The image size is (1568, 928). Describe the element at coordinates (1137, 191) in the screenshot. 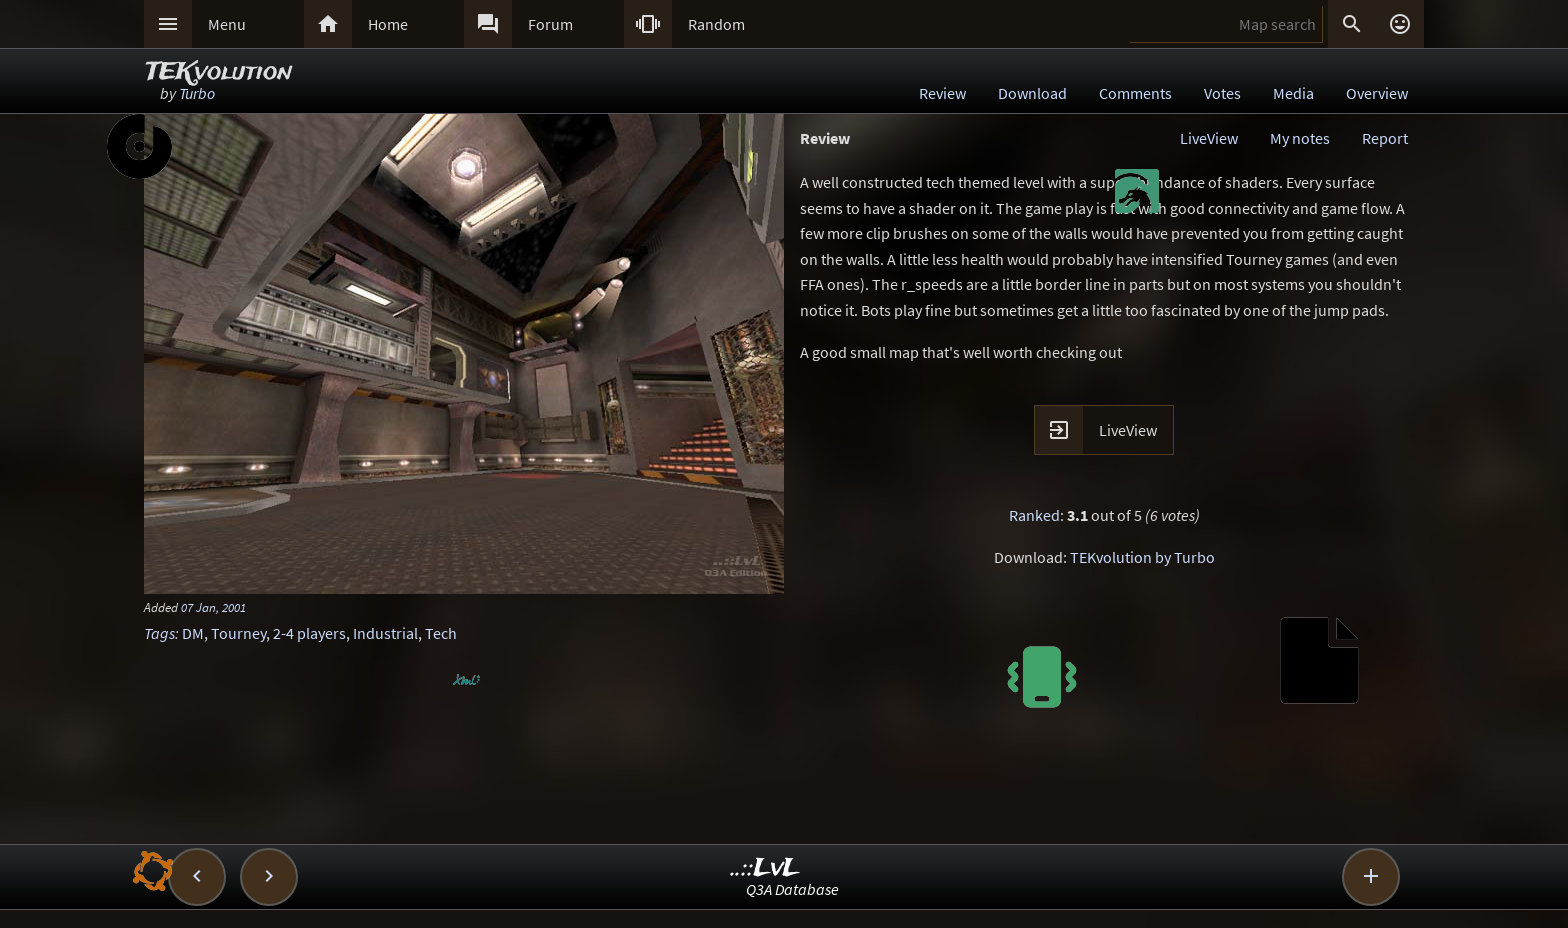

I see `open LightBurn laser cutting software` at that location.